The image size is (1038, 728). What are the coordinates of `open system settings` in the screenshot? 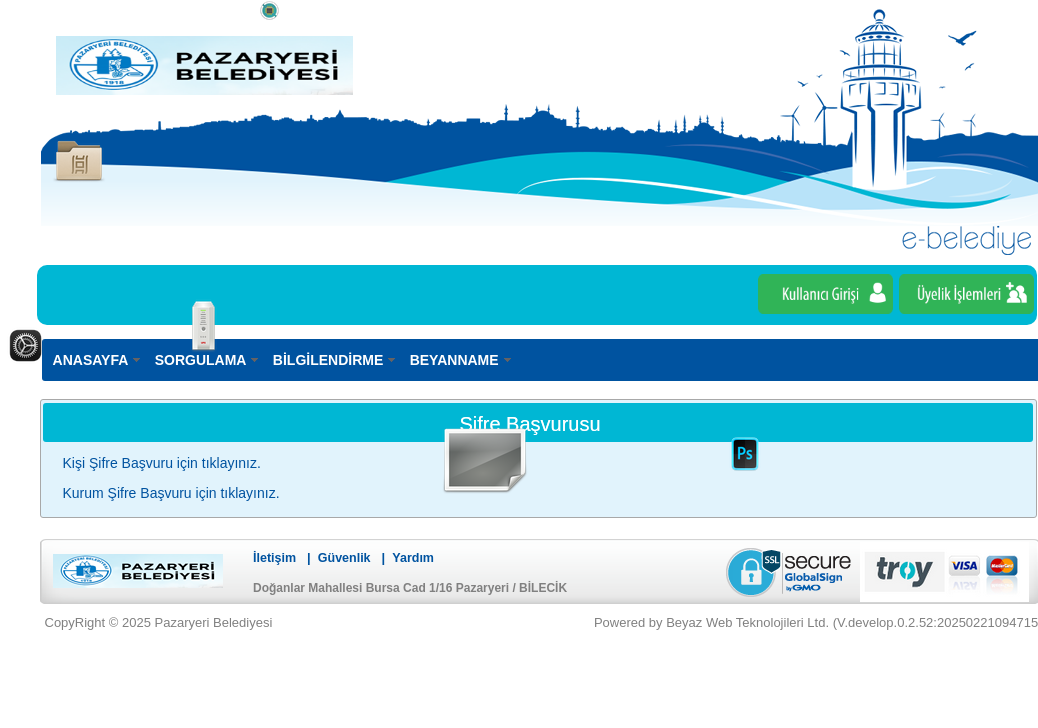 It's located at (25, 345).